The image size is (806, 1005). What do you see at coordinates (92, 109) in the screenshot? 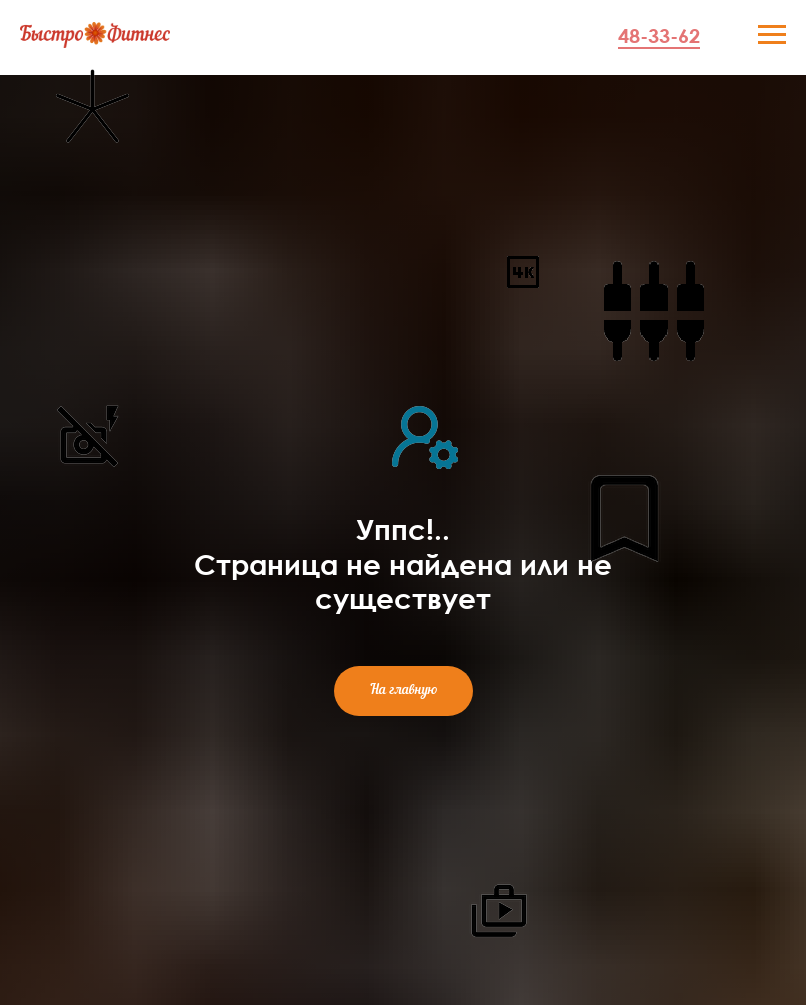
I see `indicates a required field in a form` at bounding box center [92, 109].